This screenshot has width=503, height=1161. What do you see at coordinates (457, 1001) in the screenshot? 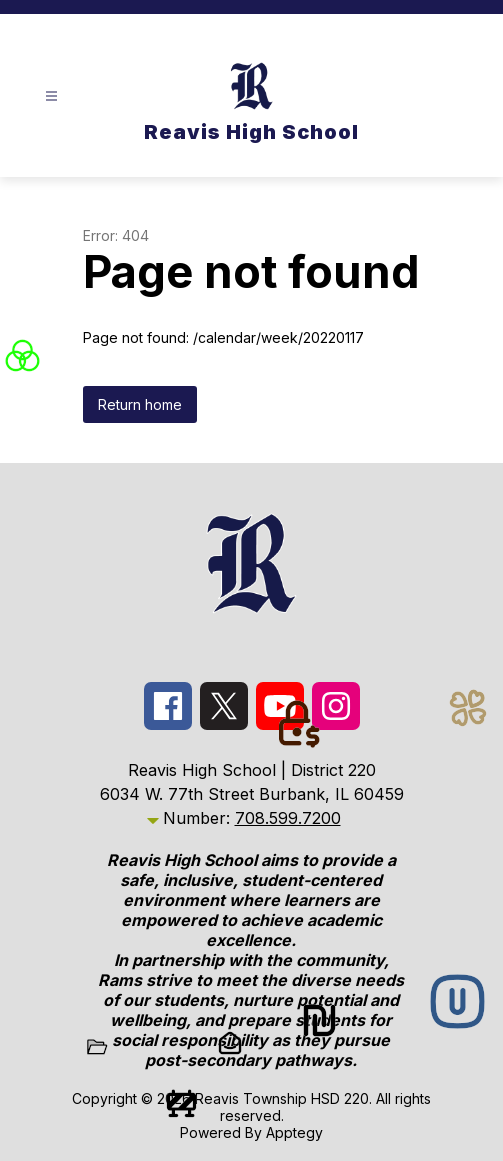
I see `indicates an item starting with the letter U` at bounding box center [457, 1001].